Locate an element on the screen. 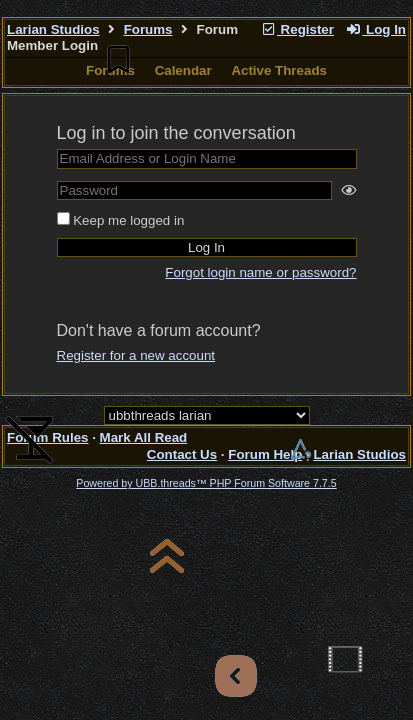 The height and width of the screenshot is (720, 413). view video or film content is located at coordinates (345, 663).